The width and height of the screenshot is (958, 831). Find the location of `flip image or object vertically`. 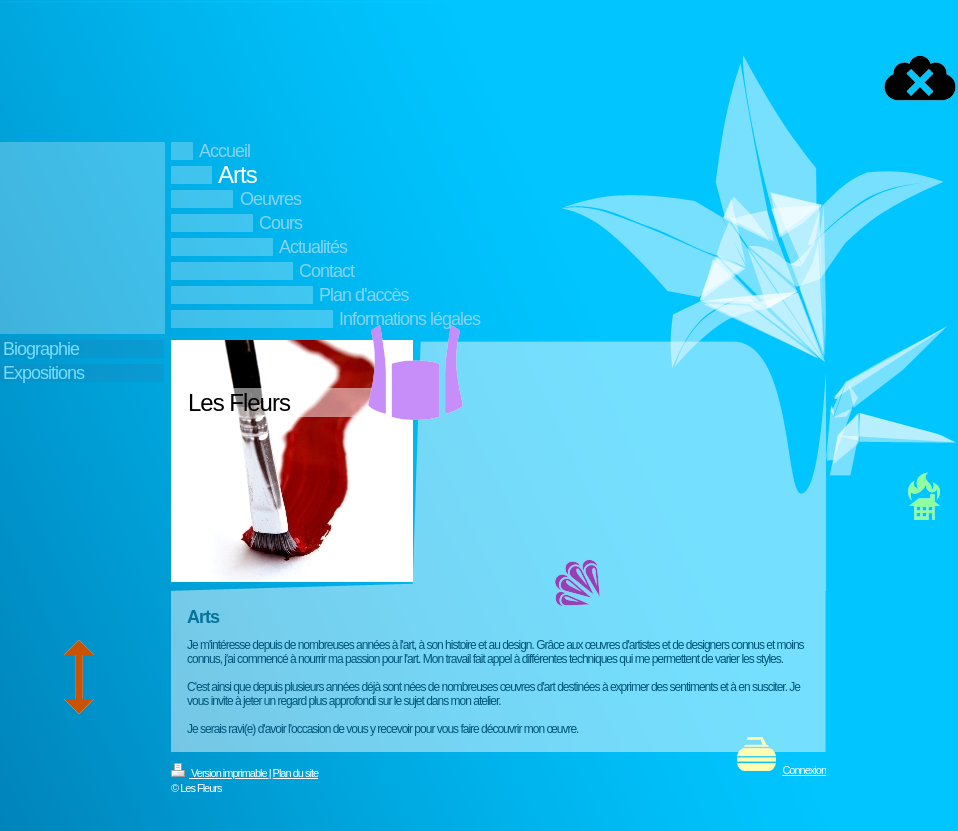

flip image or object vertically is located at coordinates (79, 677).